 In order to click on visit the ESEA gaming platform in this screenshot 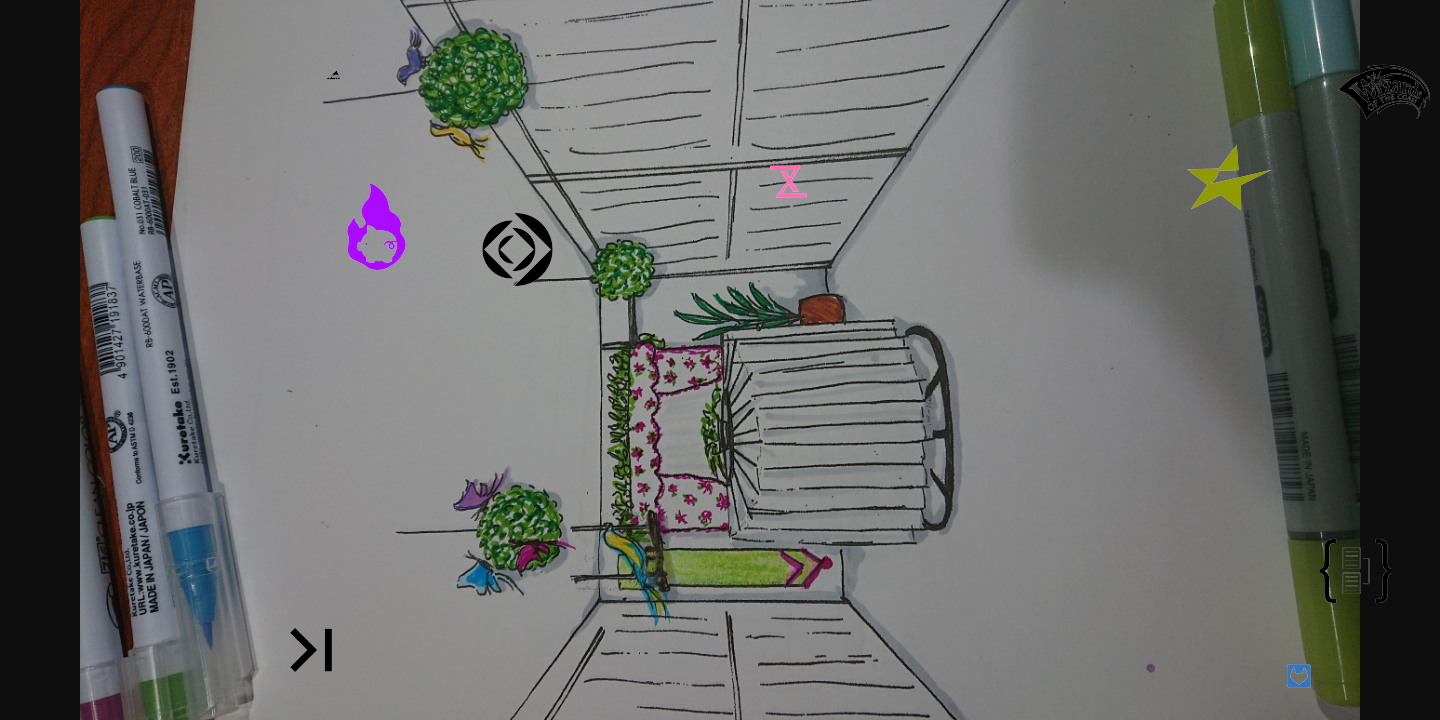, I will do `click(1229, 177)`.